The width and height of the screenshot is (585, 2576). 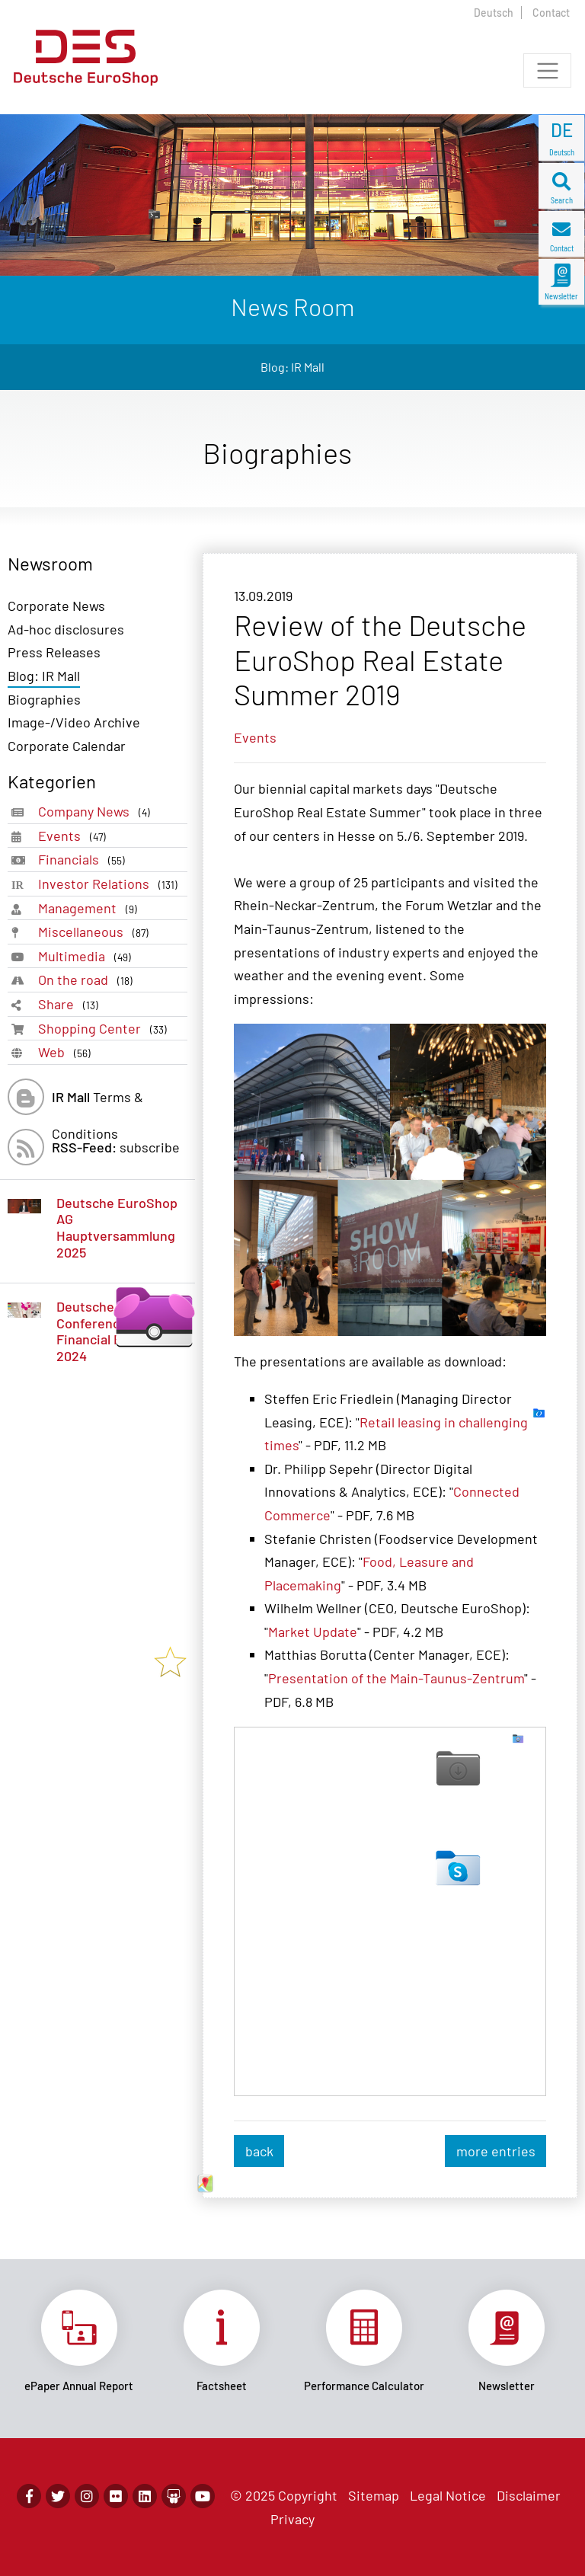 What do you see at coordinates (154, 1319) in the screenshot?
I see `open pokémon master ball themed folder` at bounding box center [154, 1319].